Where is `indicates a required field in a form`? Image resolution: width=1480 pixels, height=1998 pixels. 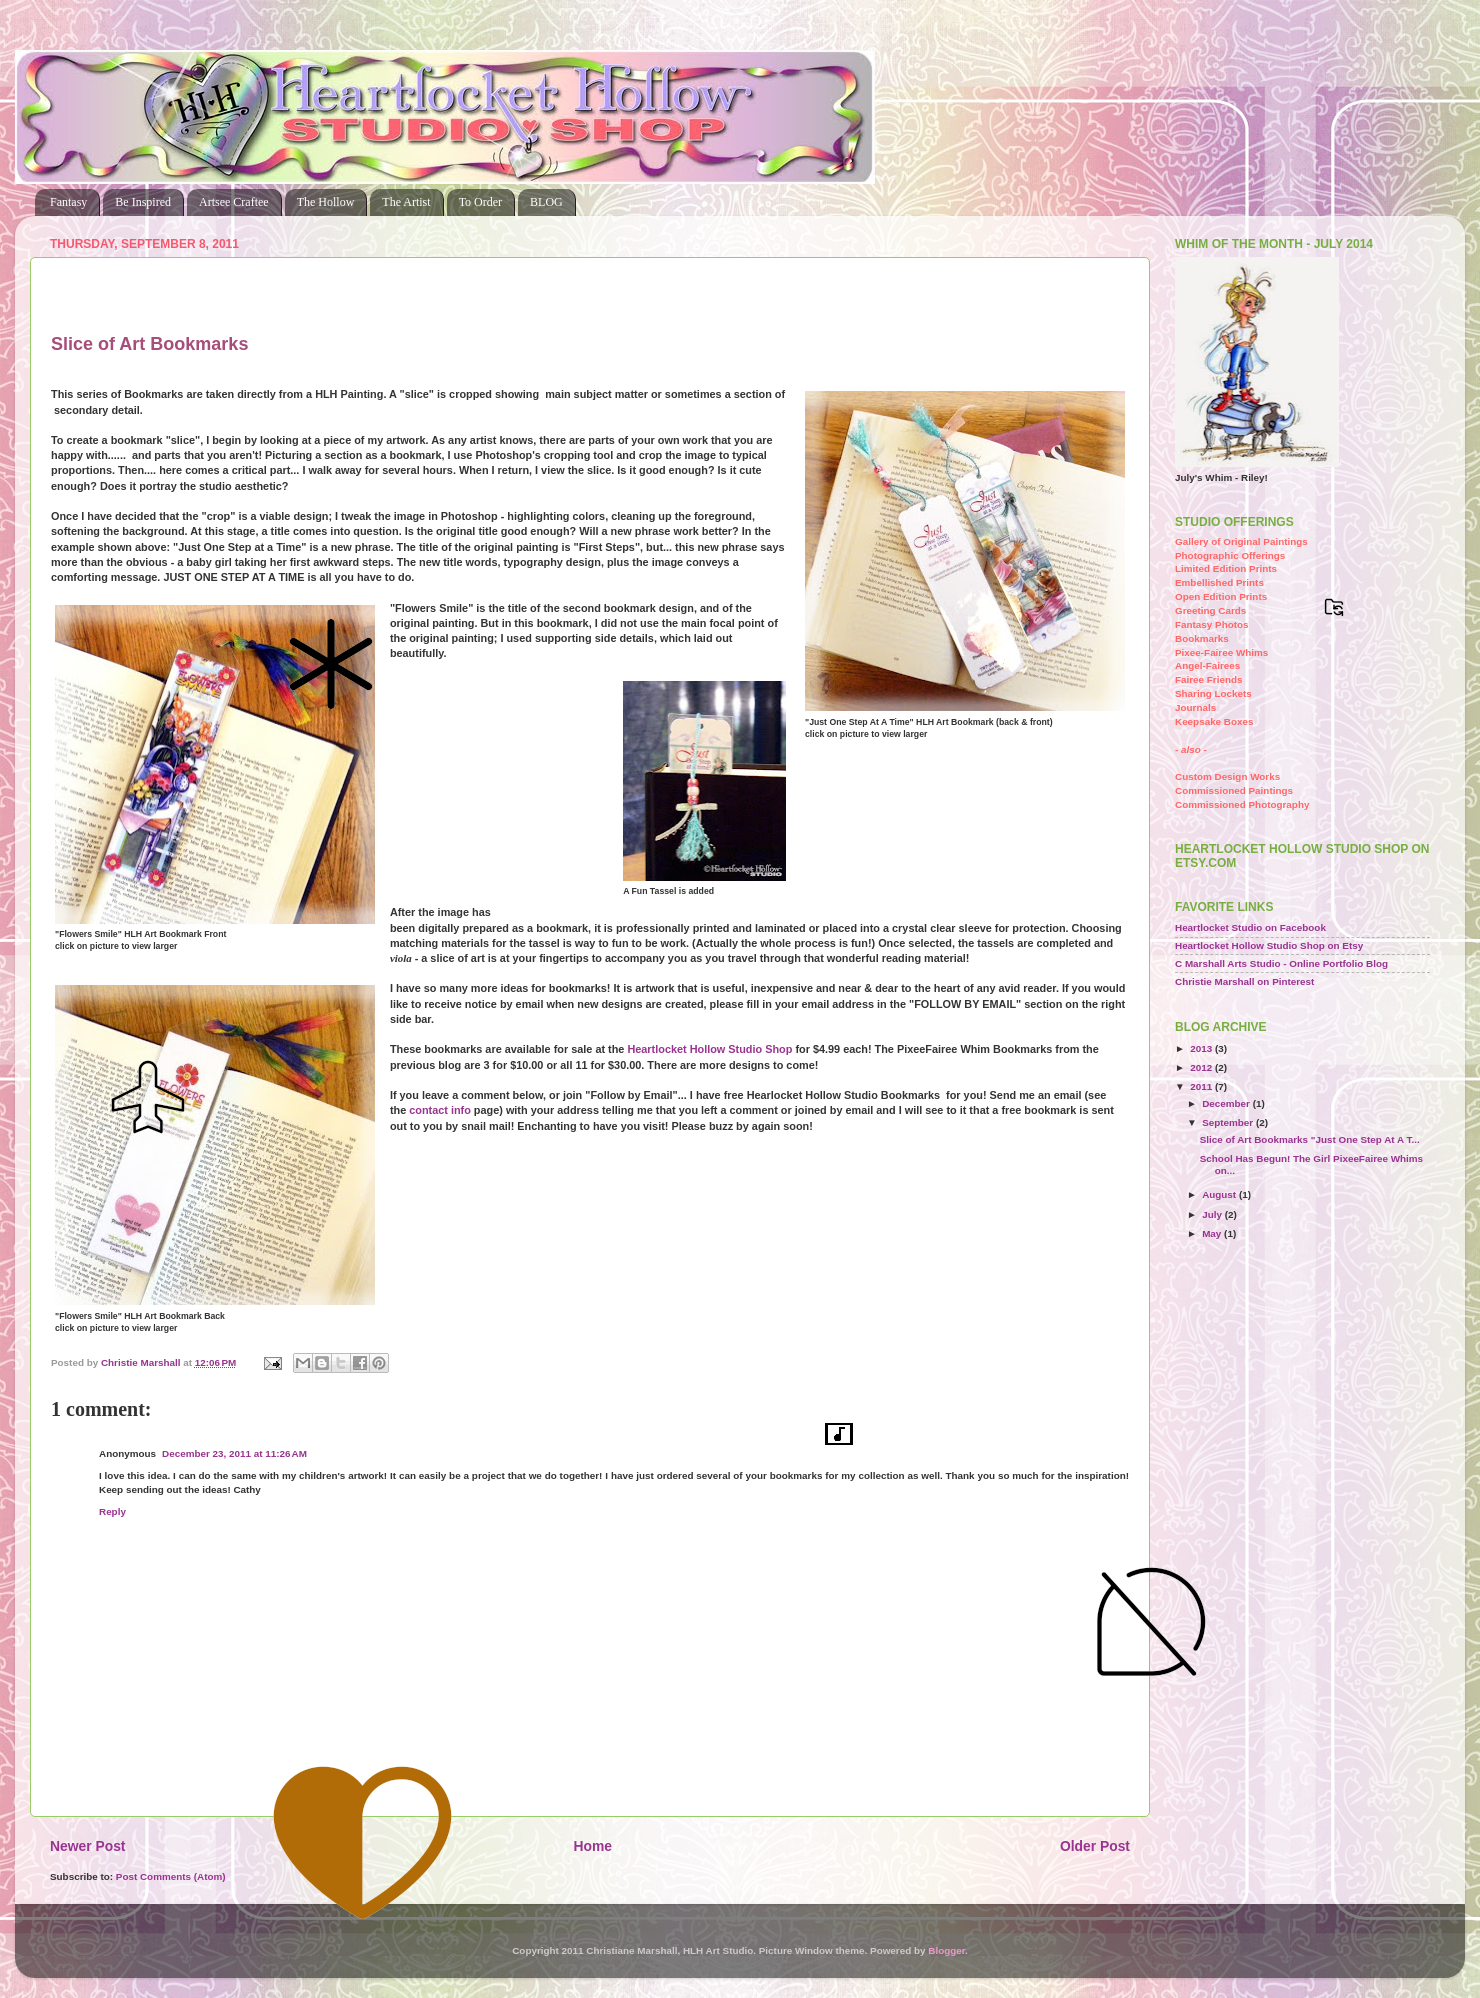
indicates a required field in a form is located at coordinates (331, 664).